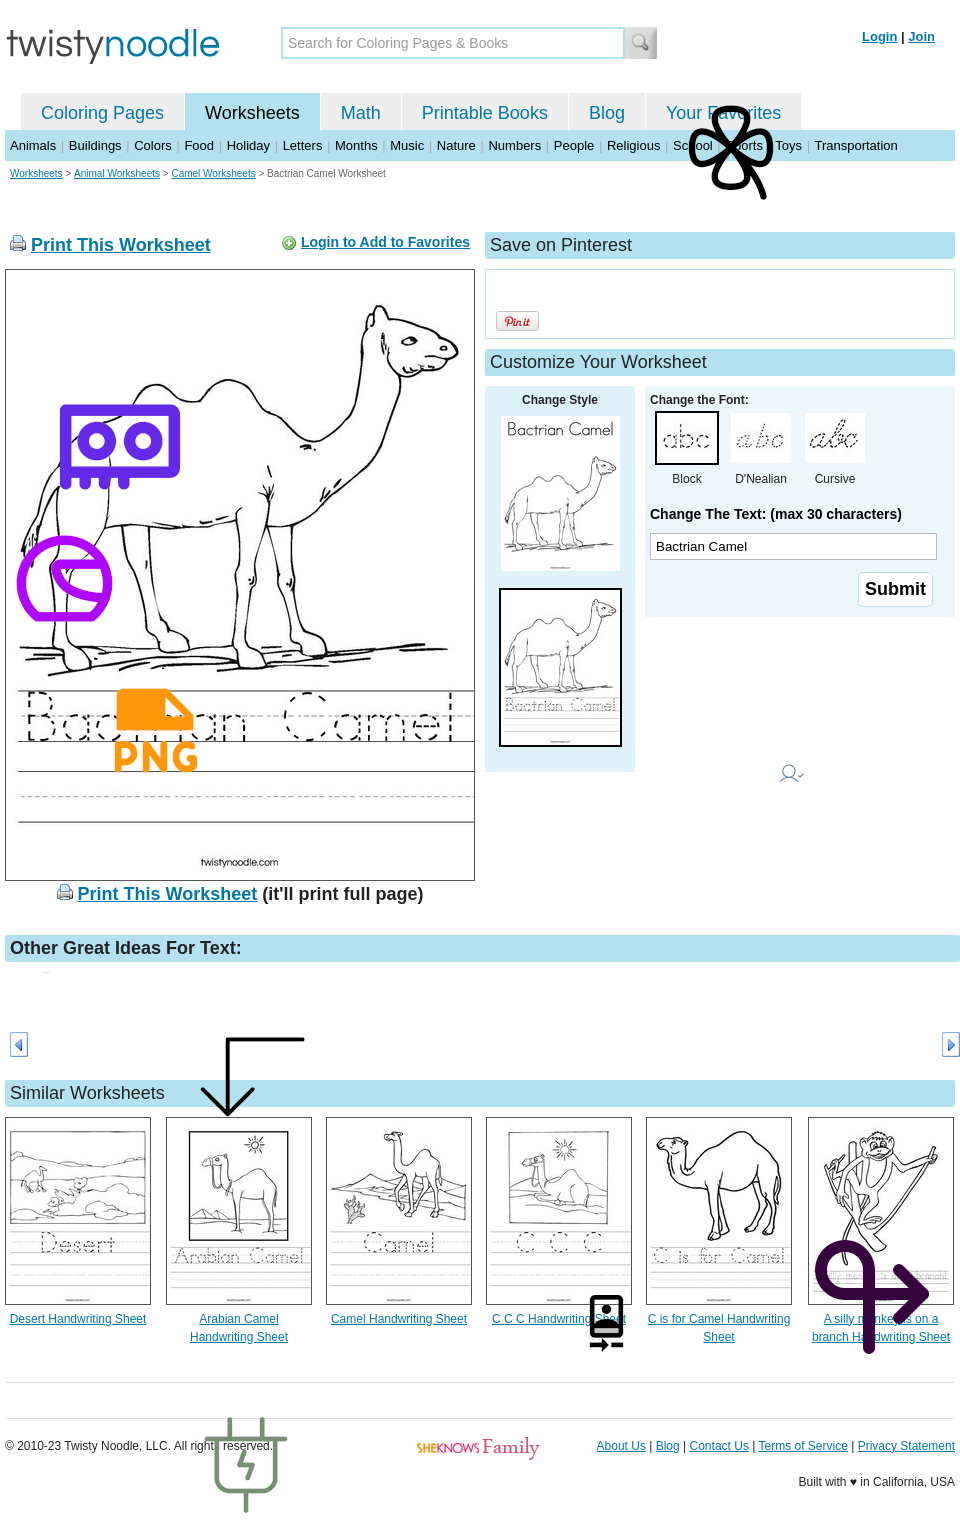  Describe the element at coordinates (606, 1323) in the screenshot. I see `switch to front-facing camera` at that location.